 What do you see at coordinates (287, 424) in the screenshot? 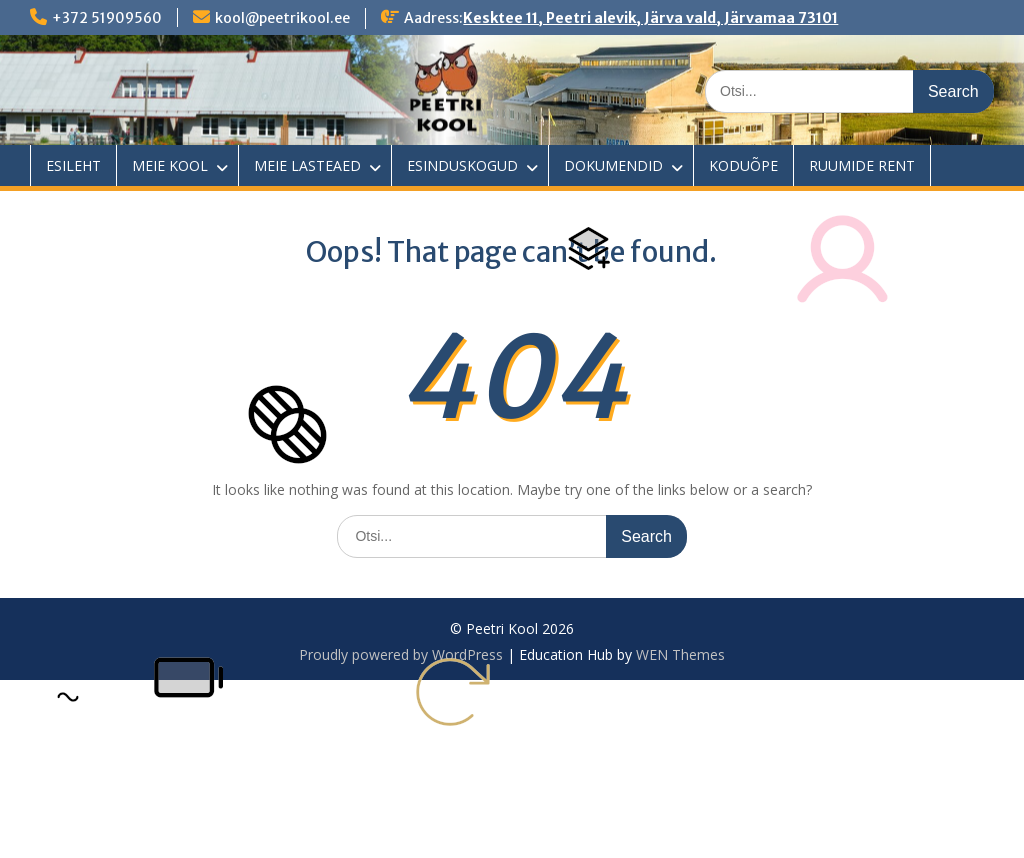
I see `exclude overlapping elements from selection` at bounding box center [287, 424].